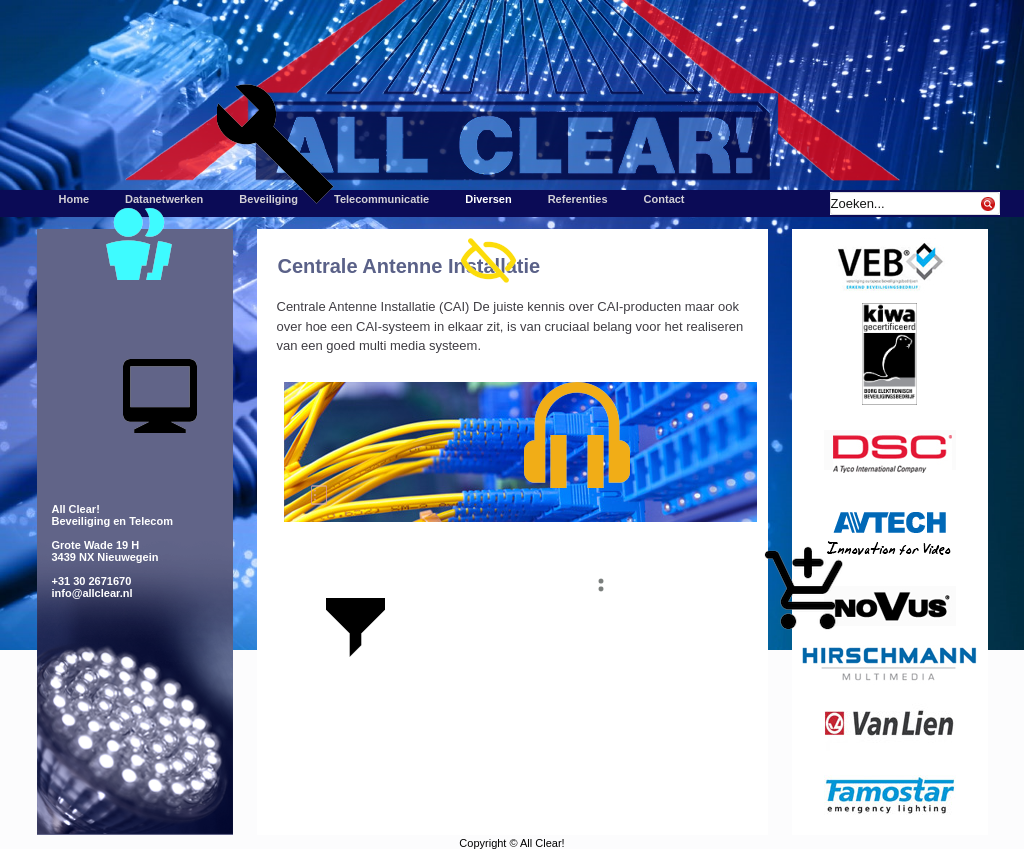 This screenshot has width=1024, height=849. I want to click on switch to desktop view, so click(160, 396).